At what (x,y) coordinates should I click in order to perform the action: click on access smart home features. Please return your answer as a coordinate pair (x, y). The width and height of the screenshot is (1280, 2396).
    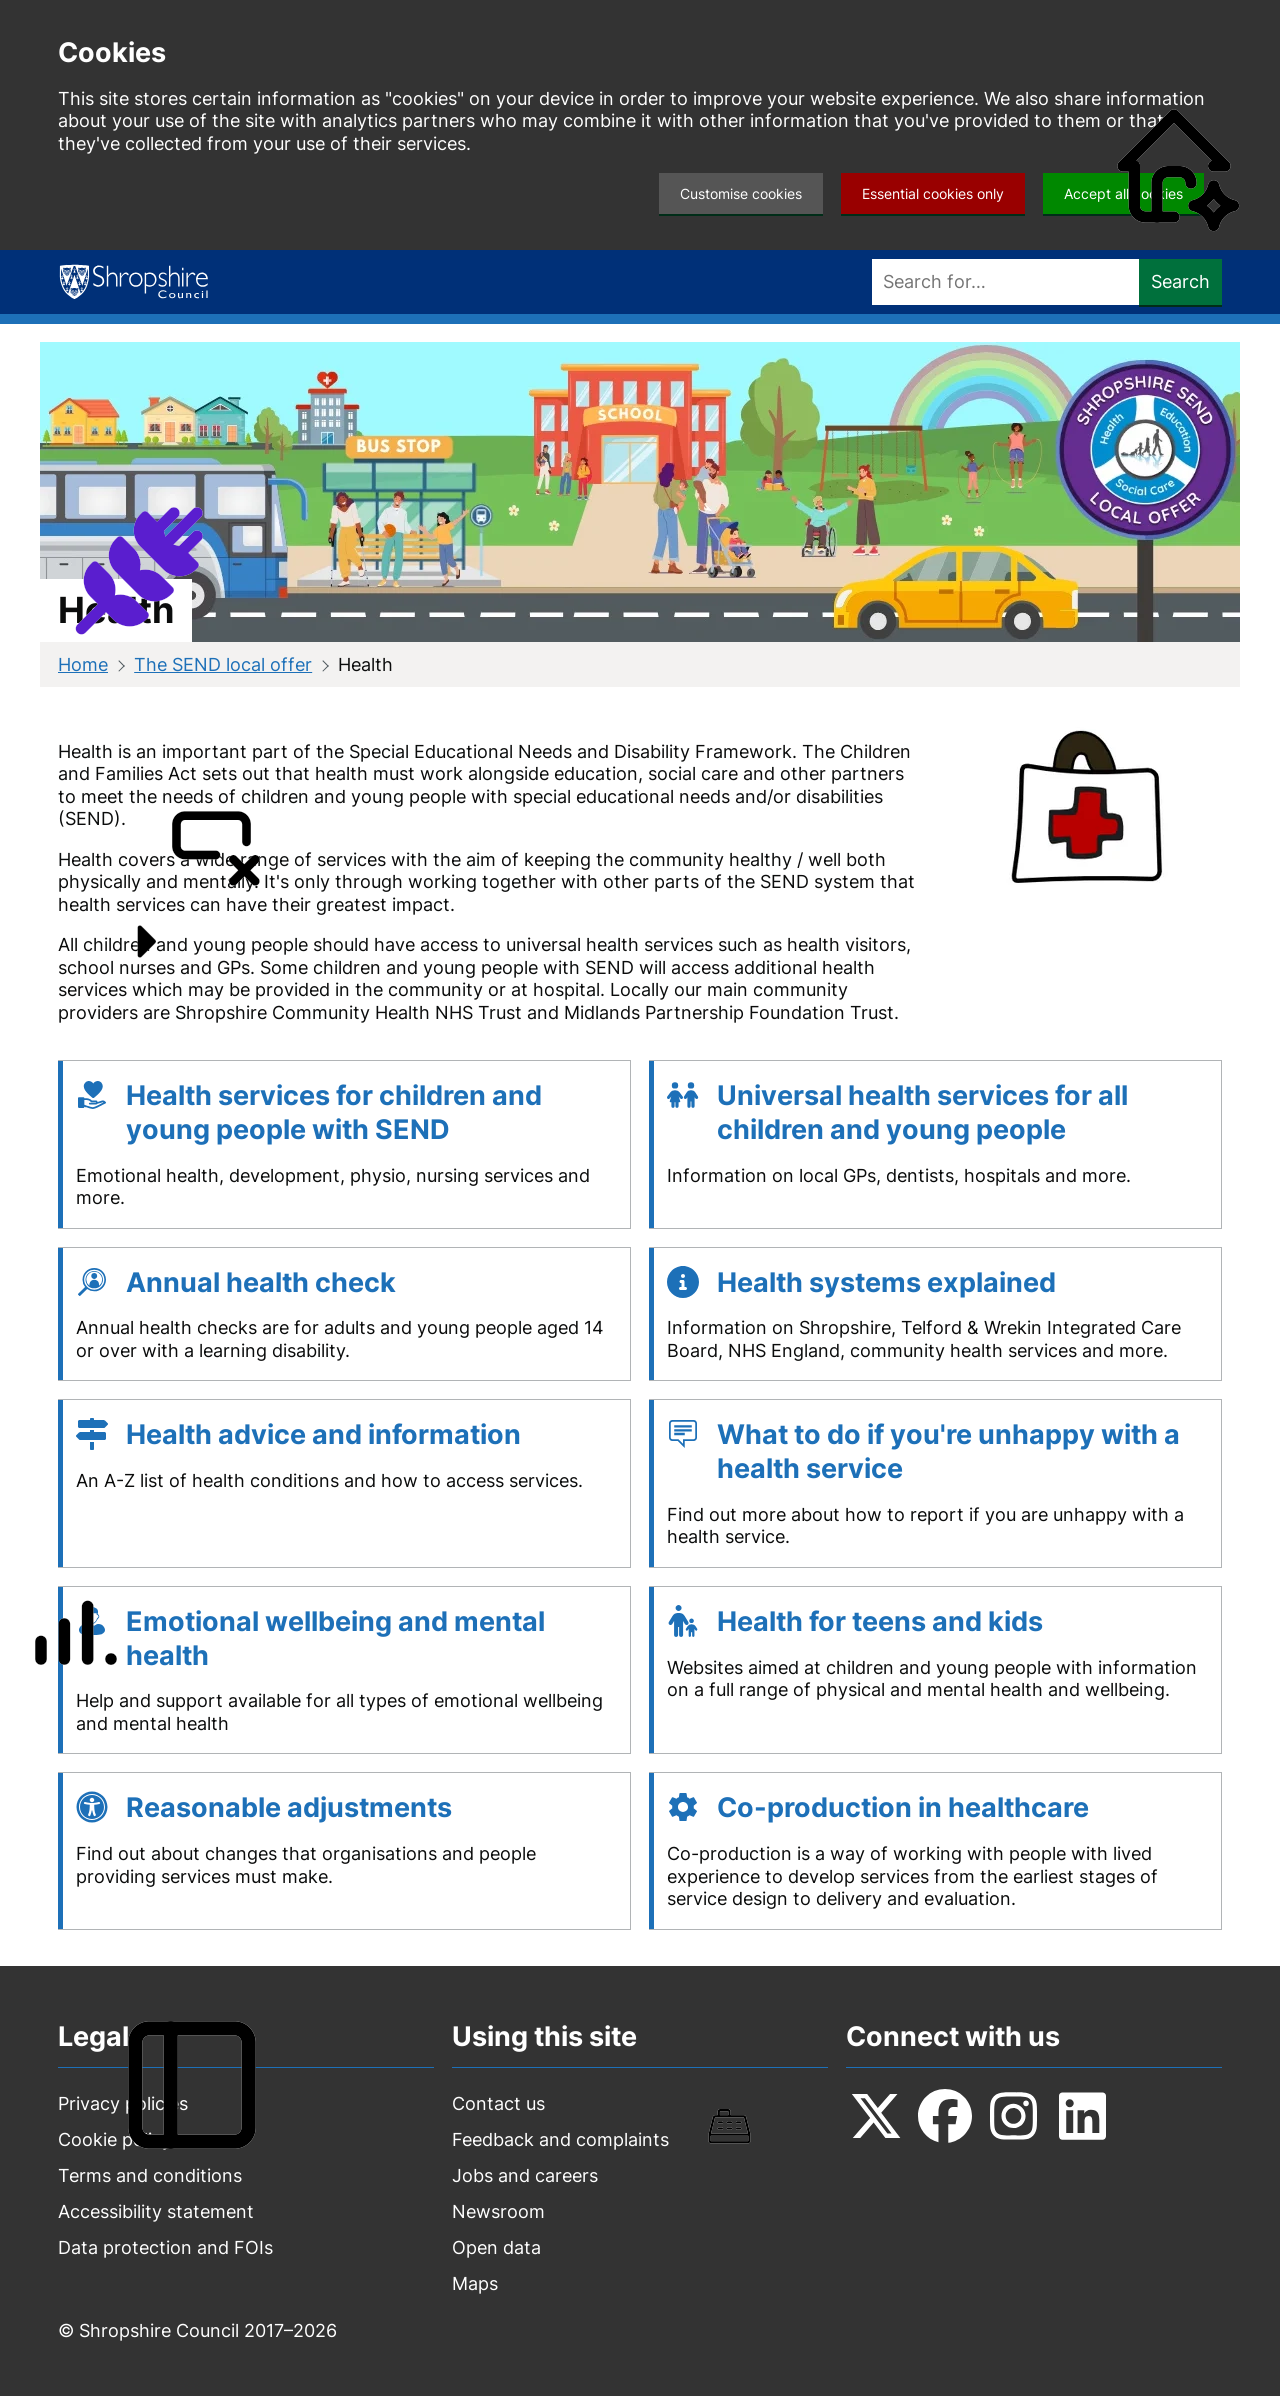
    Looking at the image, I should click on (1174, 166).